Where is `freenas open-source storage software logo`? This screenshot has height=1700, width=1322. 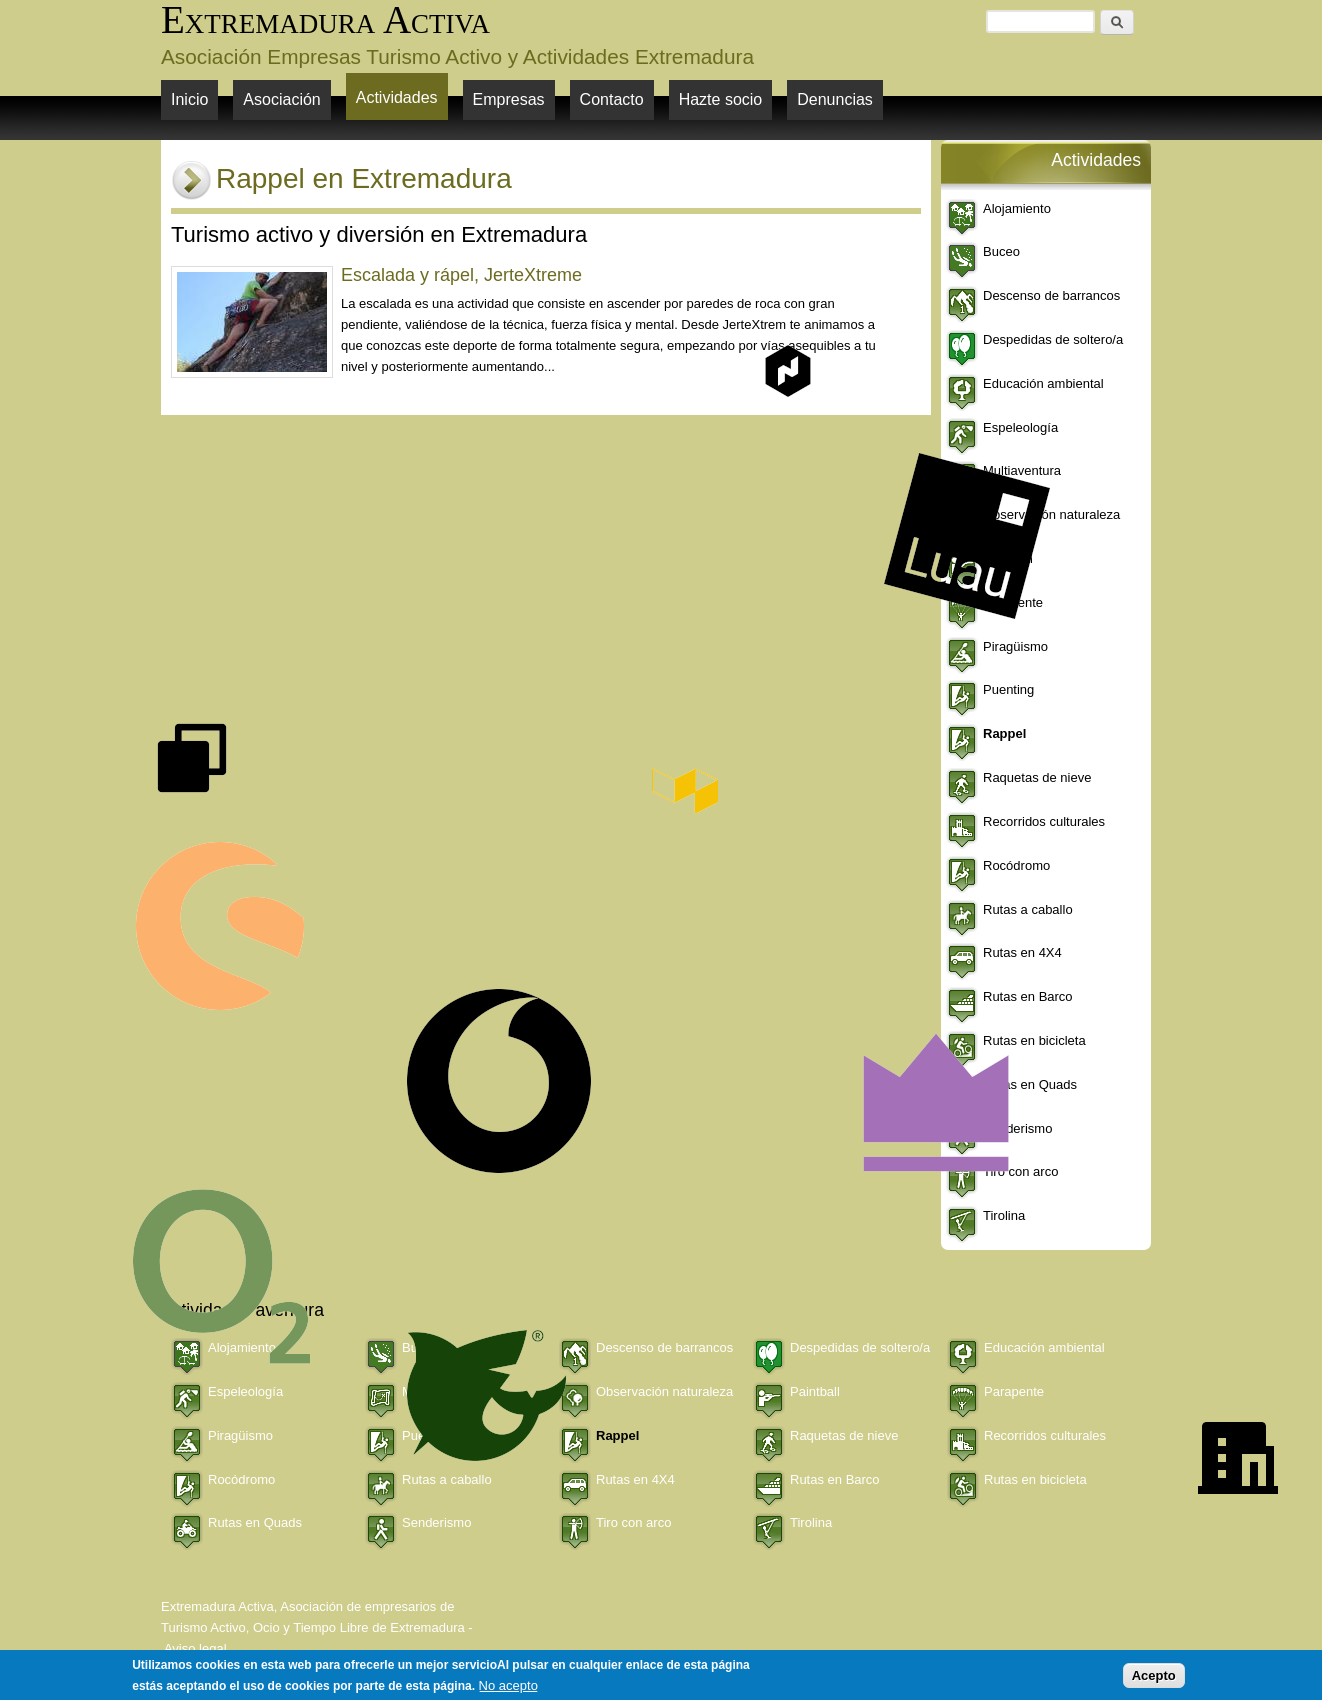 freenas open-source storage software logo is located at coordinates (486, 1395).